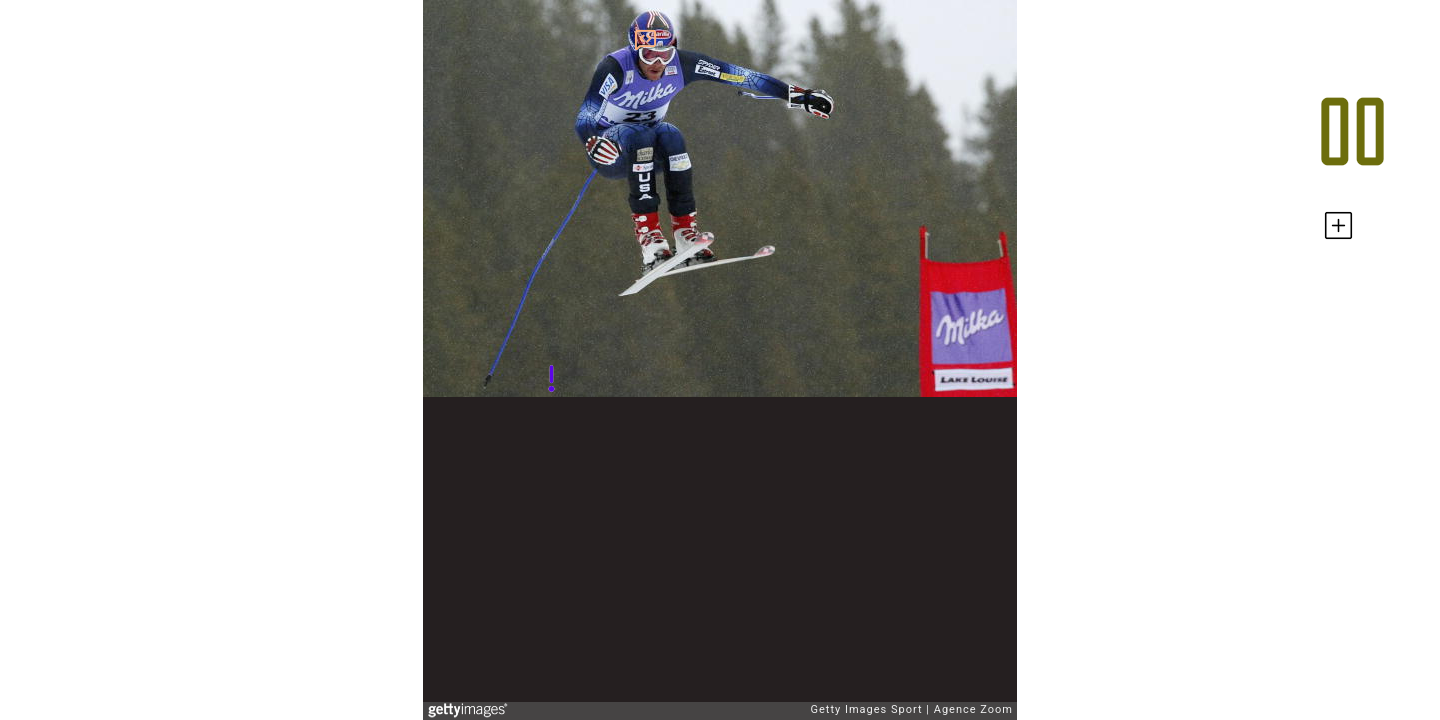 Image resolution: width=1440 pixels, height=720 pixels. I want to click on add a new item or entry, so click(1338, 225).